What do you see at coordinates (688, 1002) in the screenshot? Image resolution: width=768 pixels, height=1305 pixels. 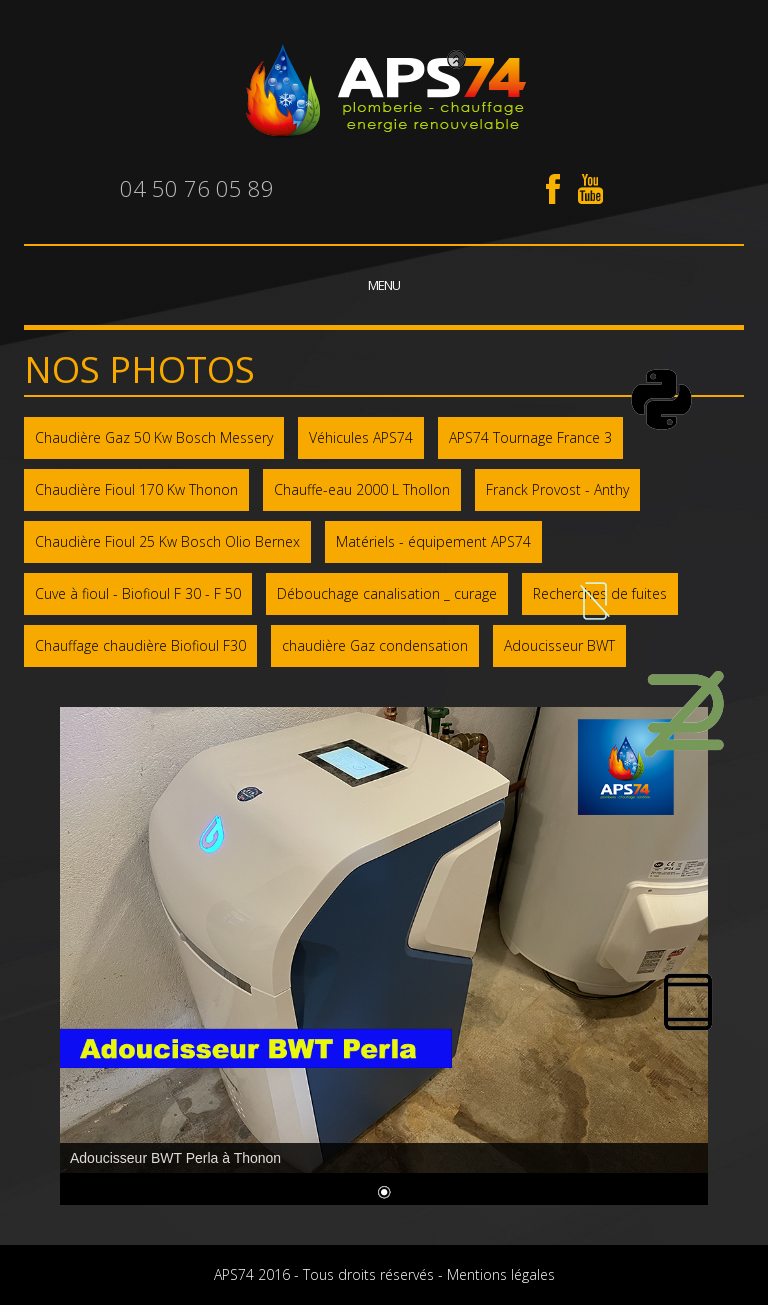 I see `switch to tablet view` at bounding box center [688, 1002].